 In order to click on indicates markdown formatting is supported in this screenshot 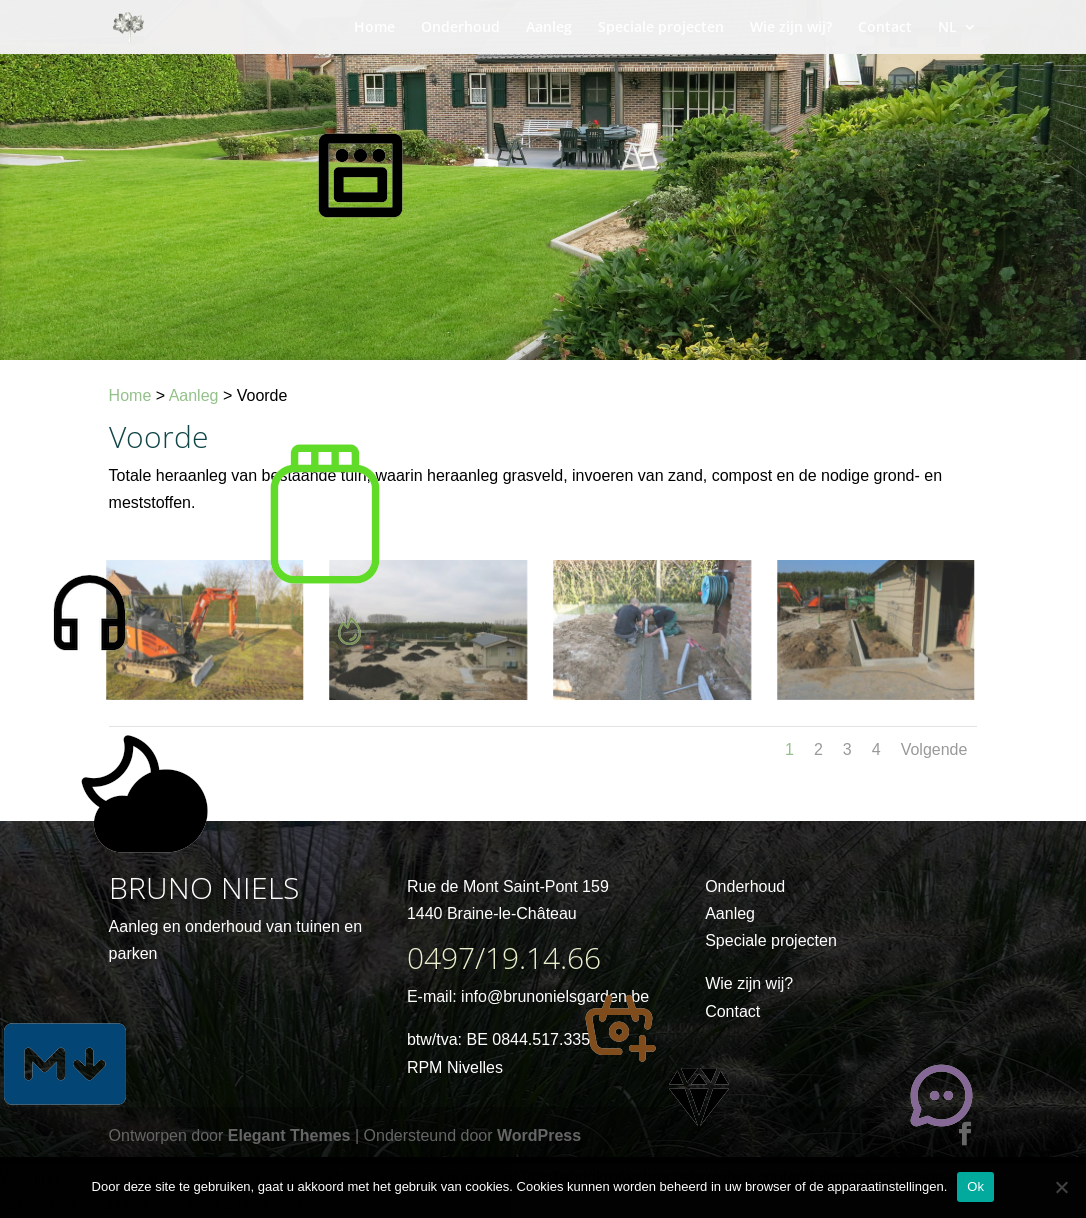, I will do `click(65, 1064)`.